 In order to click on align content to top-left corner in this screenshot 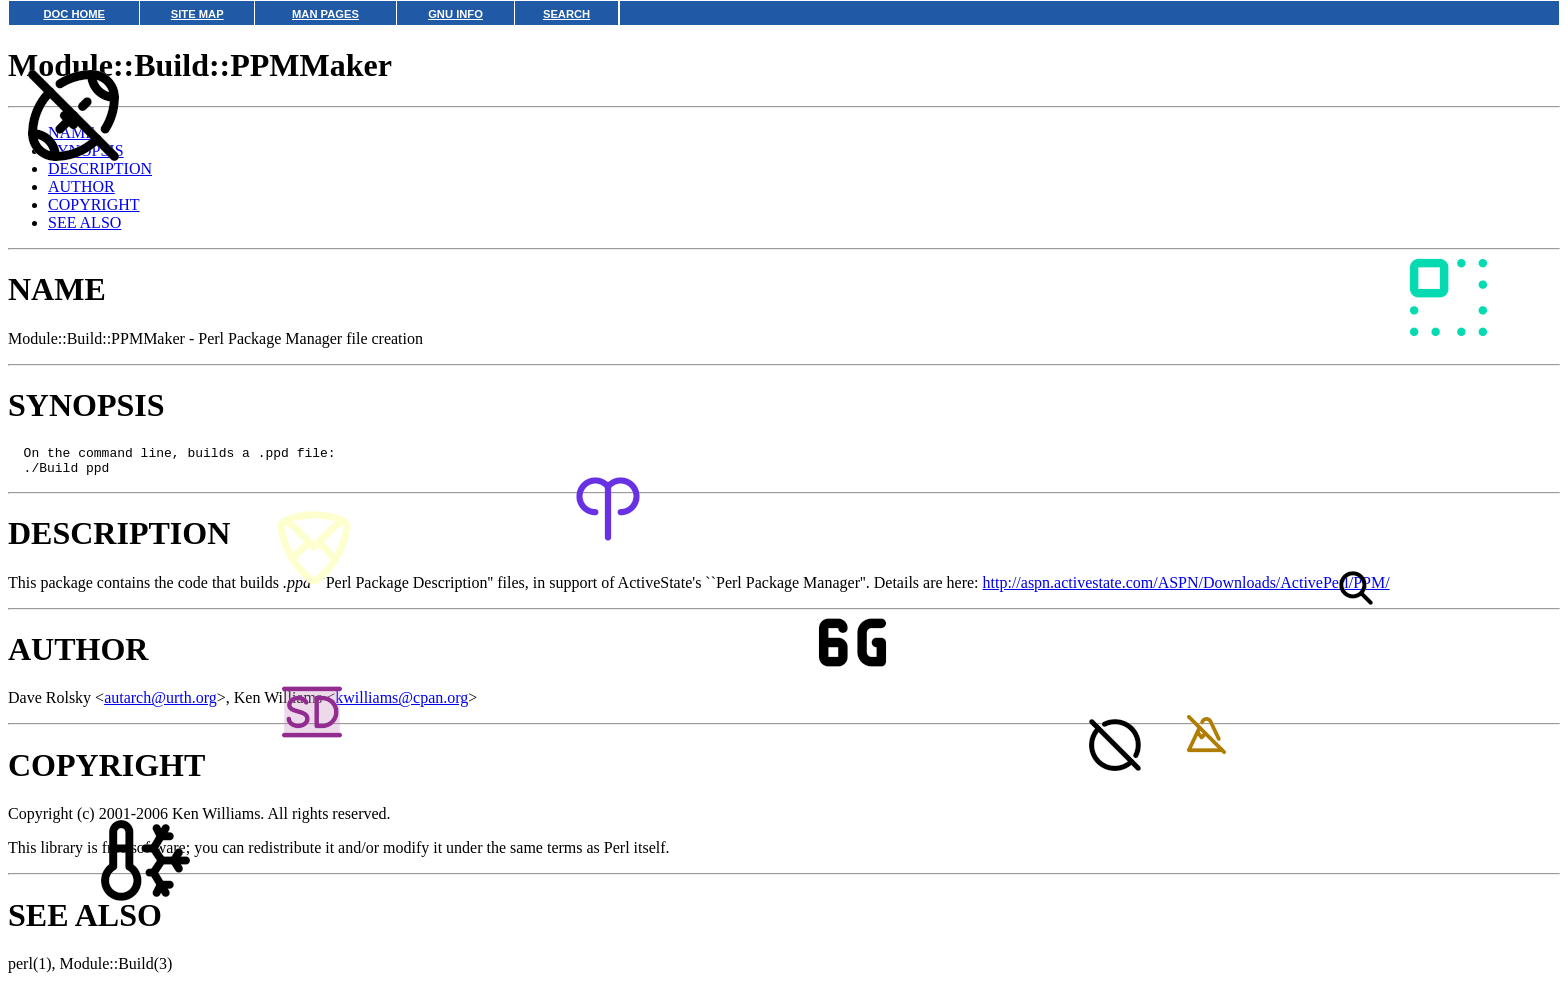, I will do `click(1448, 297)`.